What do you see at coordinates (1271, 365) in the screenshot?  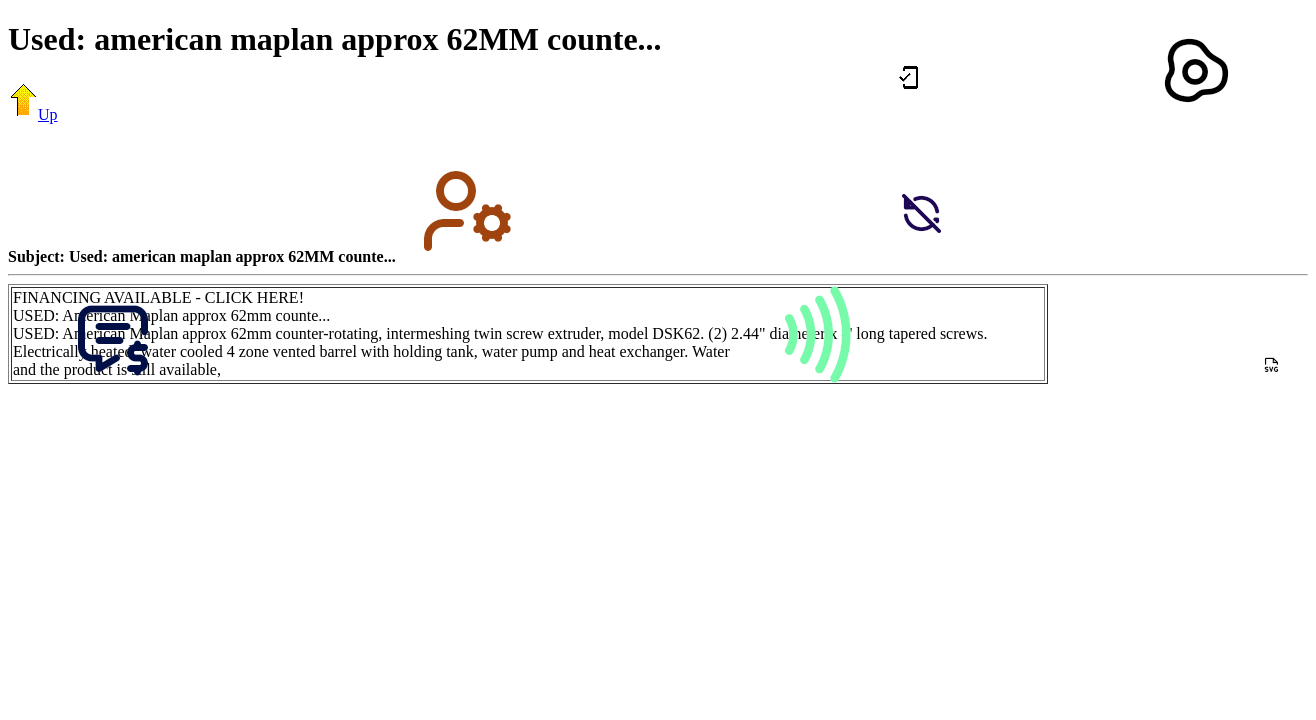 I see `open or view an SVG file` at bounding box center [1271, 365].